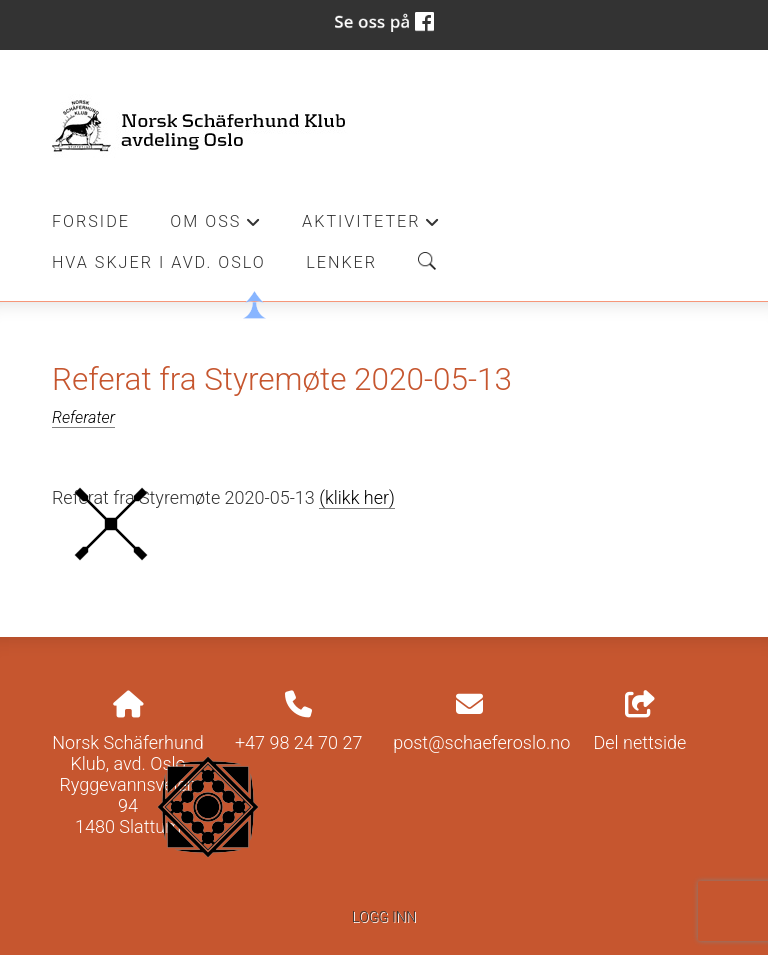  What do you see at coordinates (208, 807) in the screenshot?
I see `decorative geometric pattern or badge element` at bounding box center [208, 807].